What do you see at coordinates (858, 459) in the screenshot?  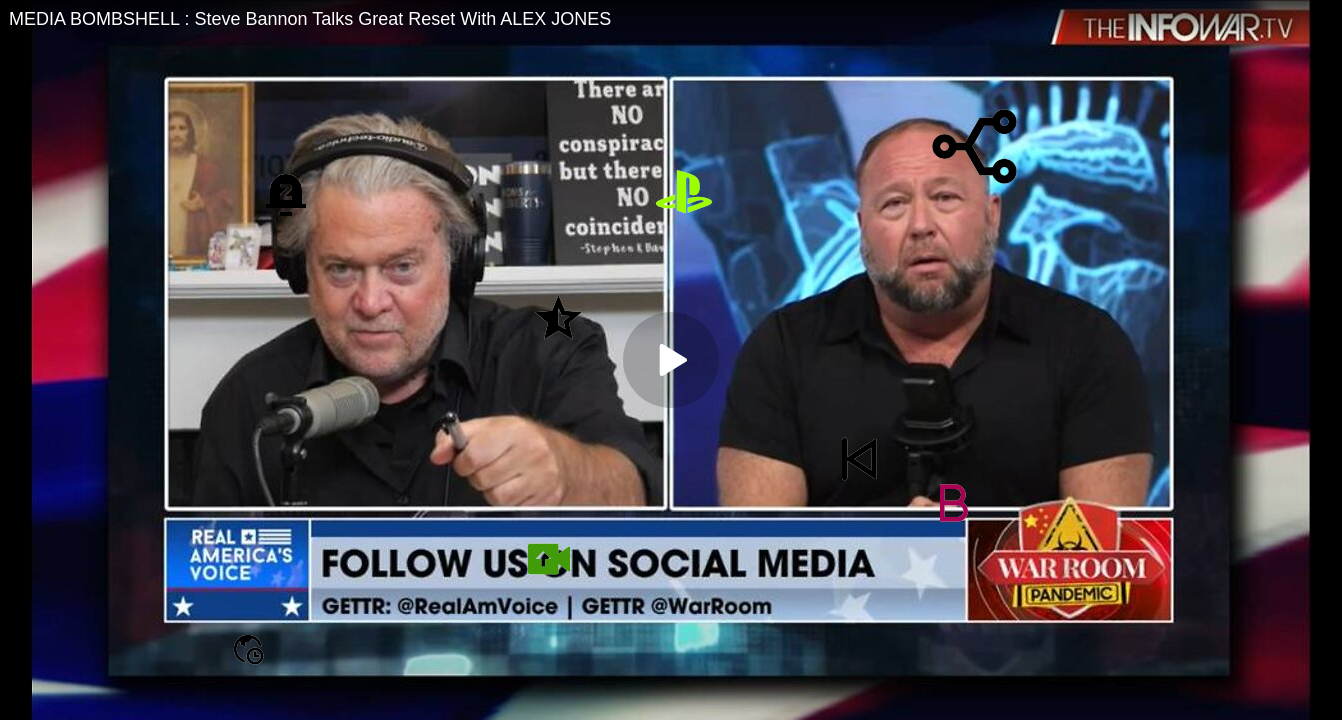 I see `skip to previous track` at bounding box center [858, 459].